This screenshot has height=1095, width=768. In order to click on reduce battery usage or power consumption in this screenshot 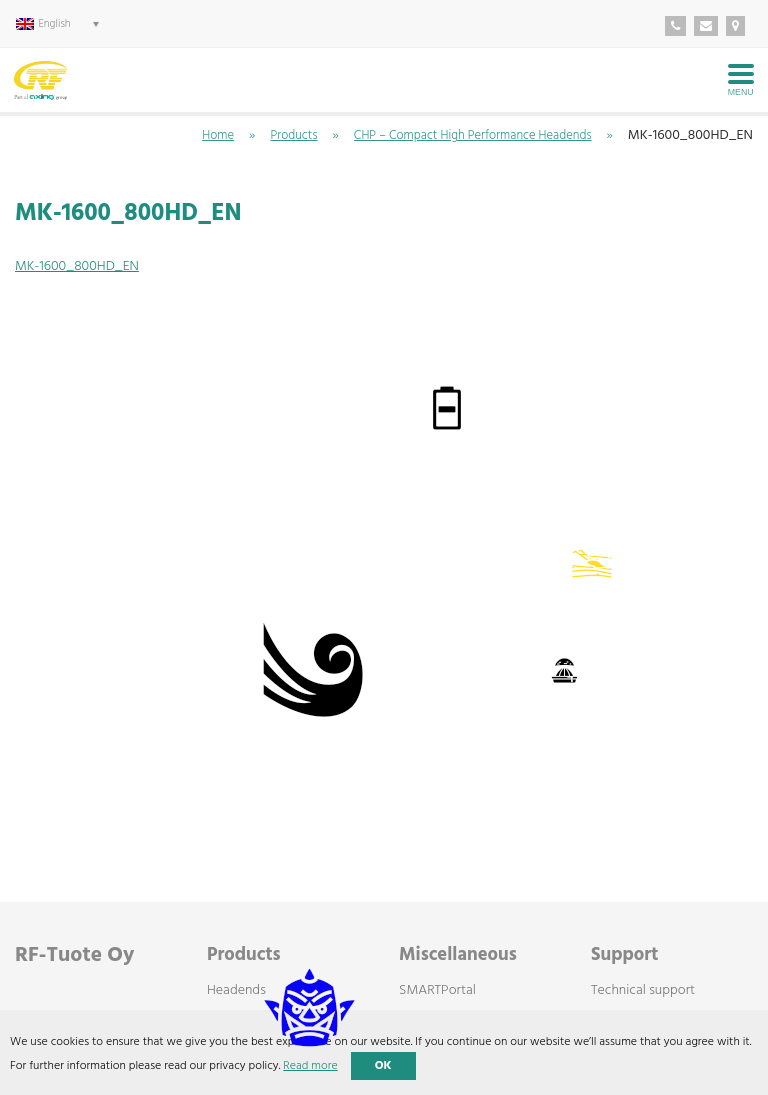, I will do `click(447, 408)`.